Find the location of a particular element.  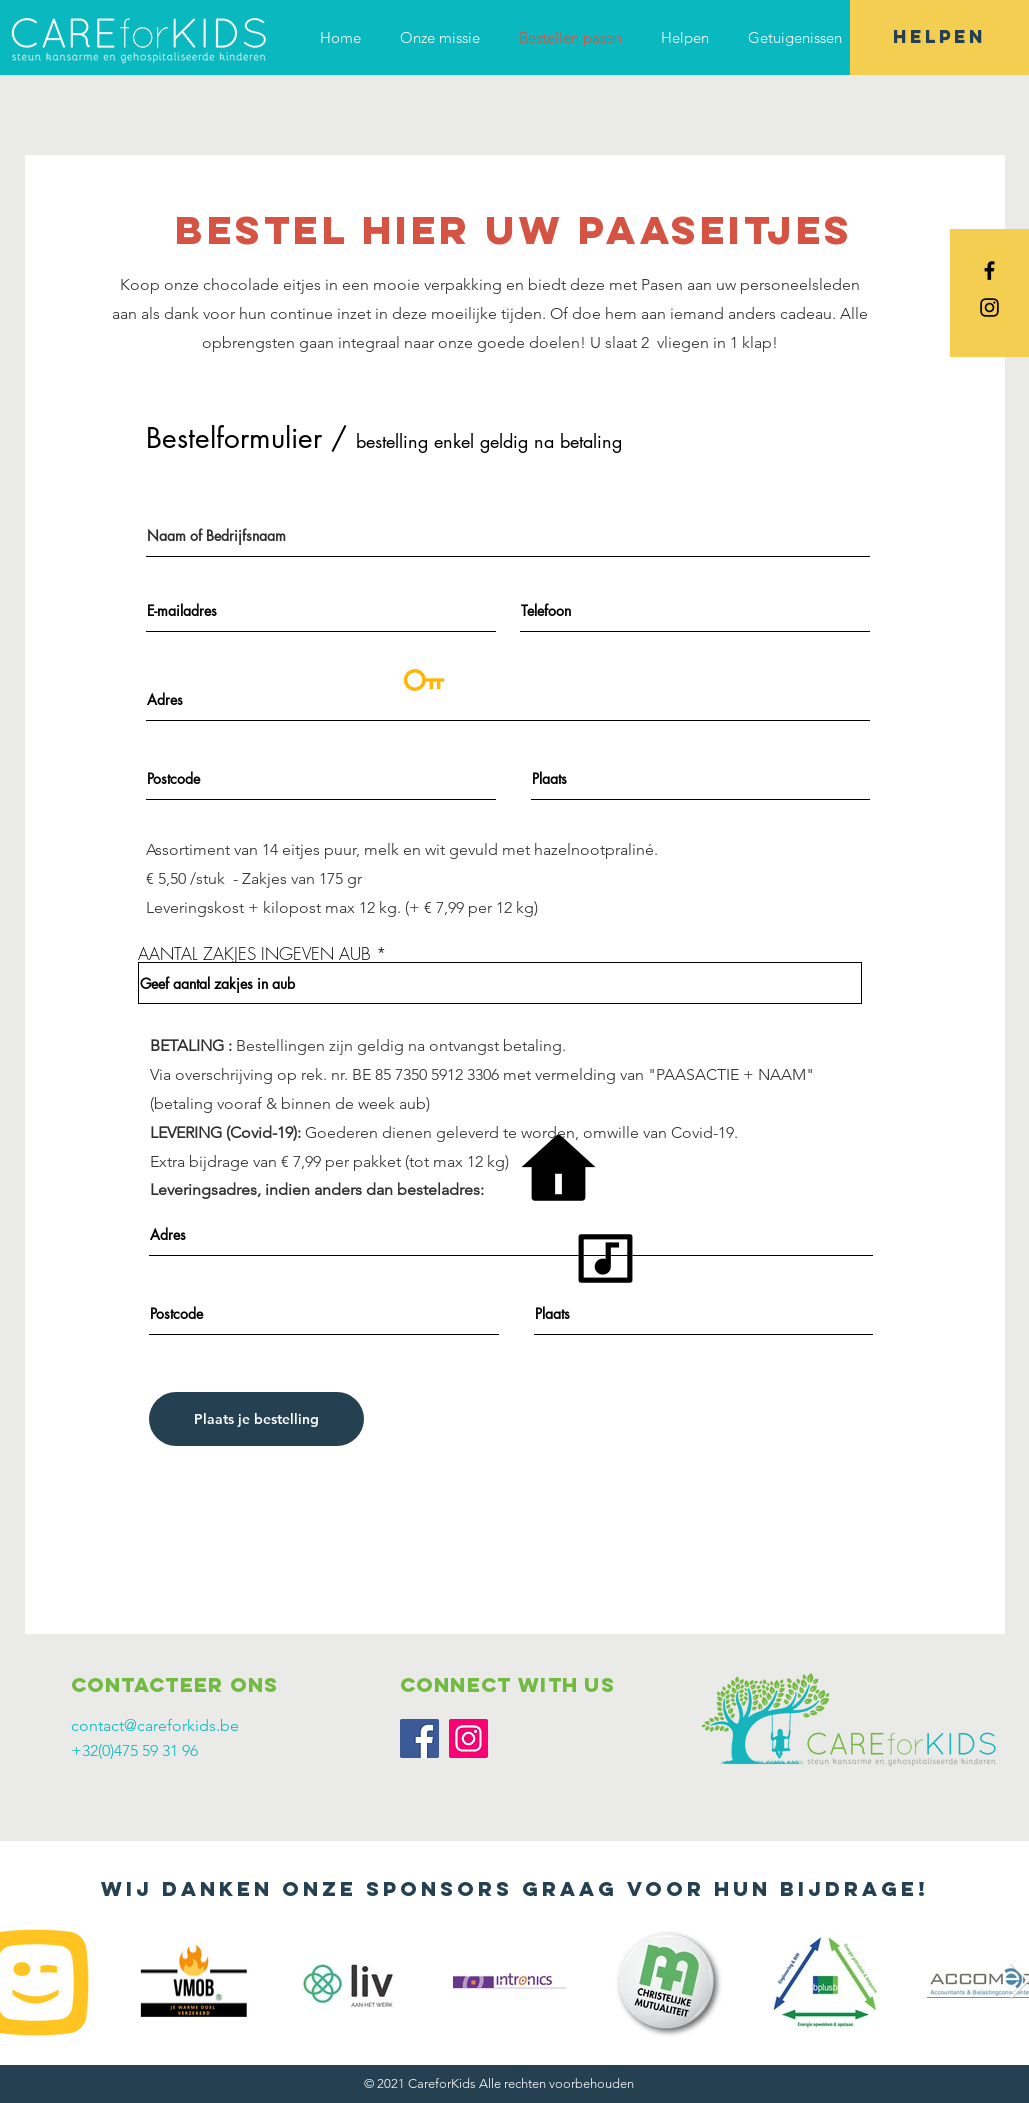

open music video player is located at coordinates (605, 1258).